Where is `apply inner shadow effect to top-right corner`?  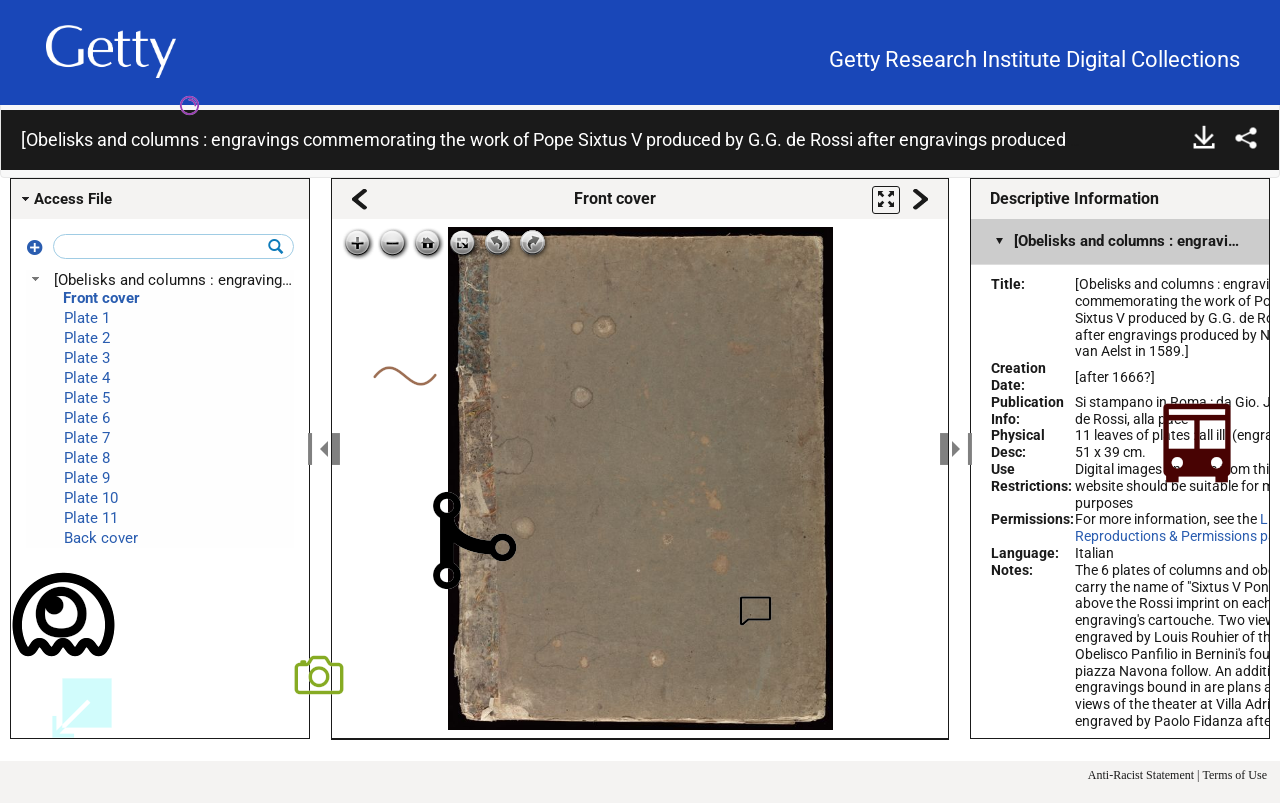
apply inner shadow effect to top-right corner is located at coordinates (189, 105).